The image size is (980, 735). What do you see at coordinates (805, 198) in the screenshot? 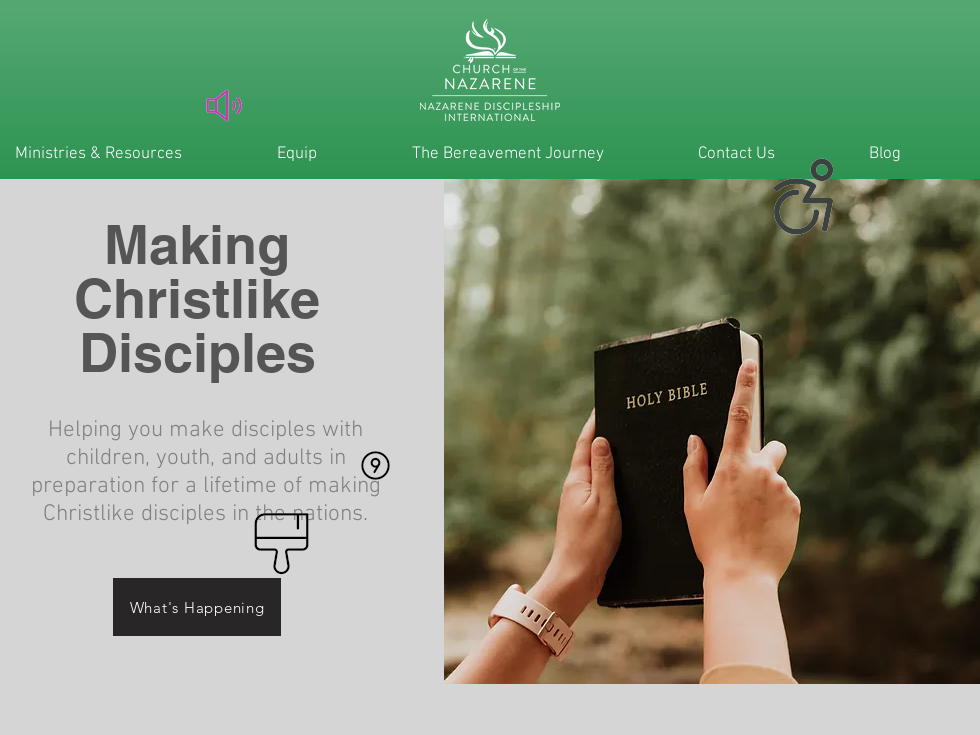
I see `indicates wheelchair accessible route or facility` at bounding box center [805, 198].